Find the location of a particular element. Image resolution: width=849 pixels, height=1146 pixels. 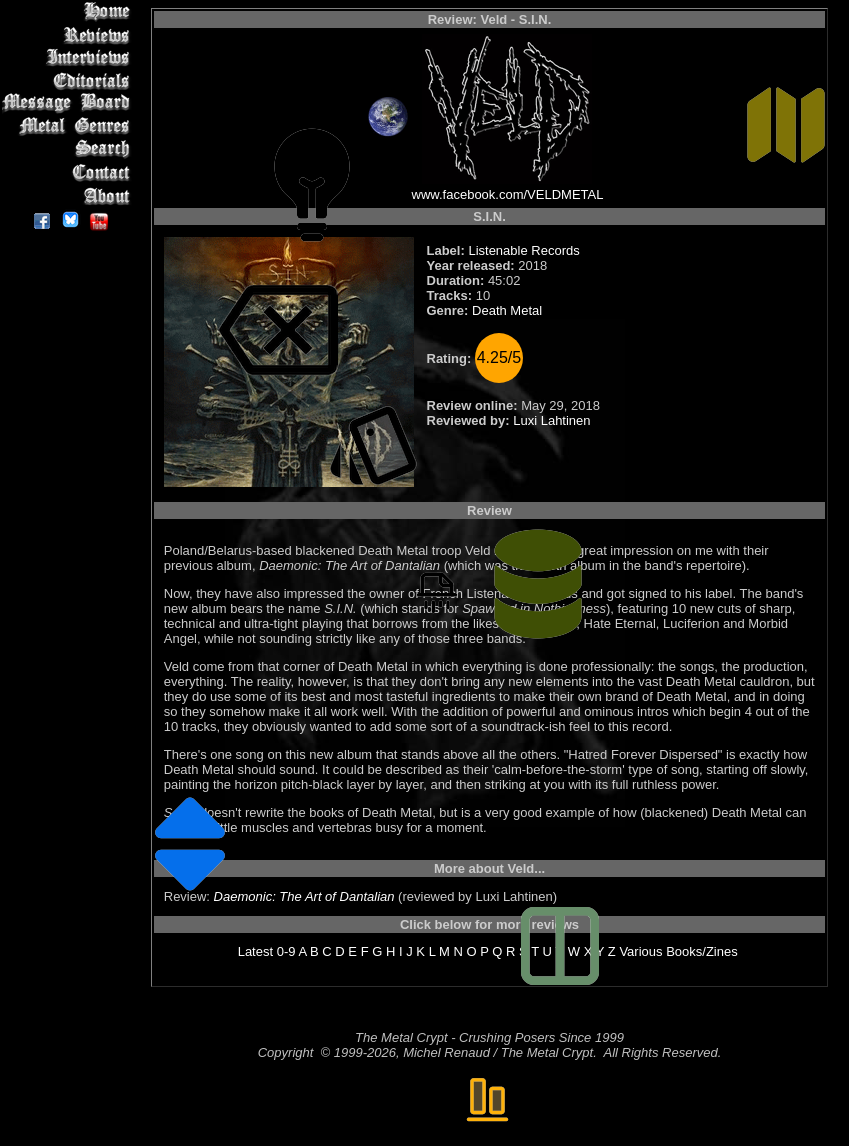

permanently delete a document is located at coordinates (437, 593).